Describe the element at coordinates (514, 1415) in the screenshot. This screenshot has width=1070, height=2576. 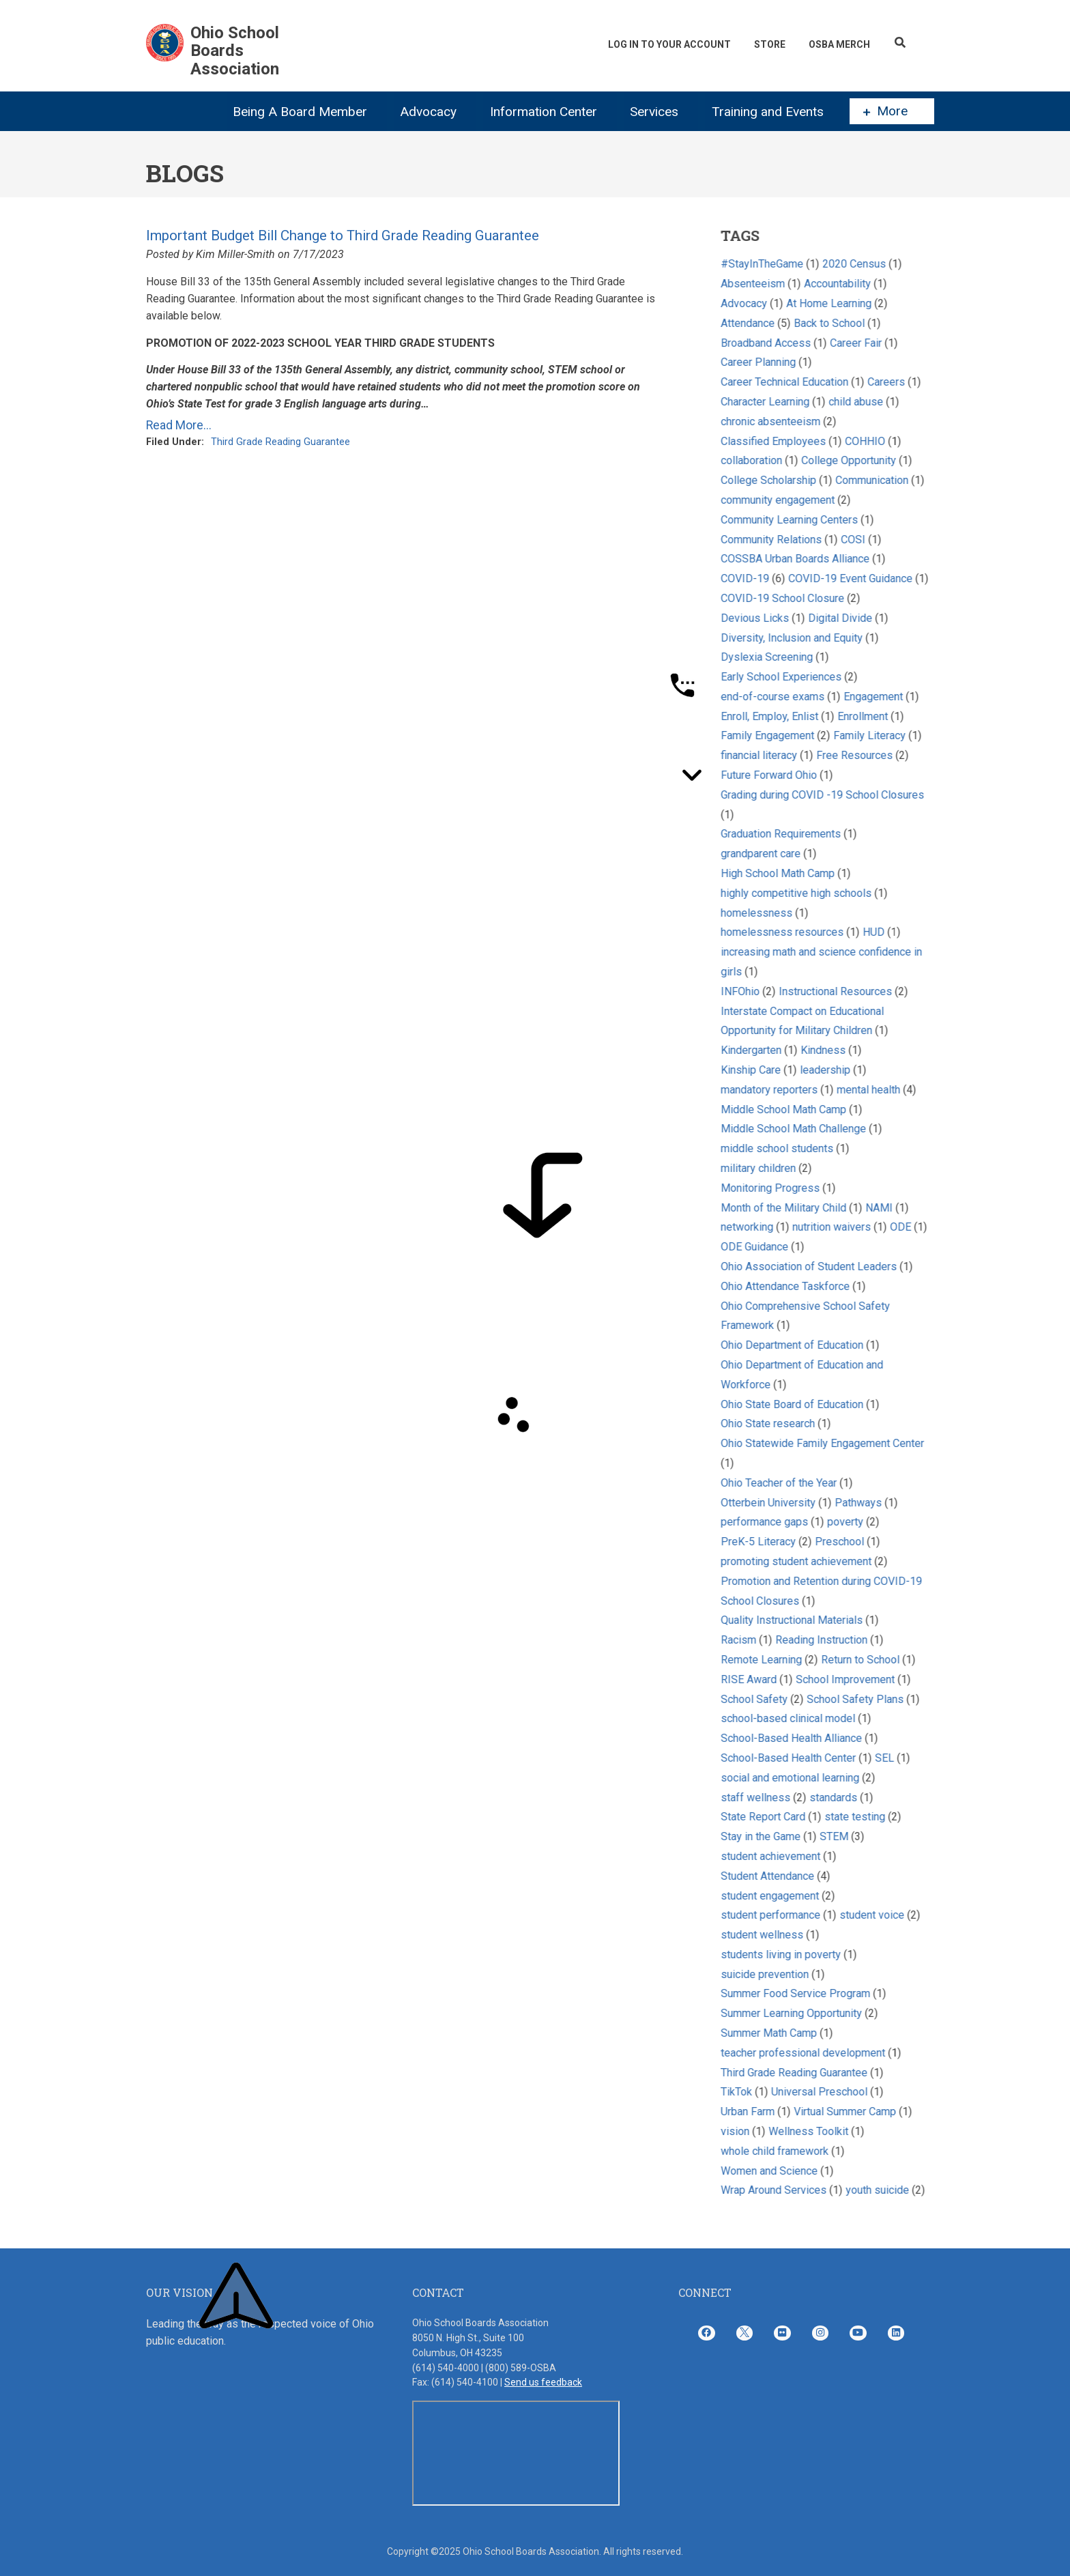
I see `view data as a scatter plot chart` at that location.